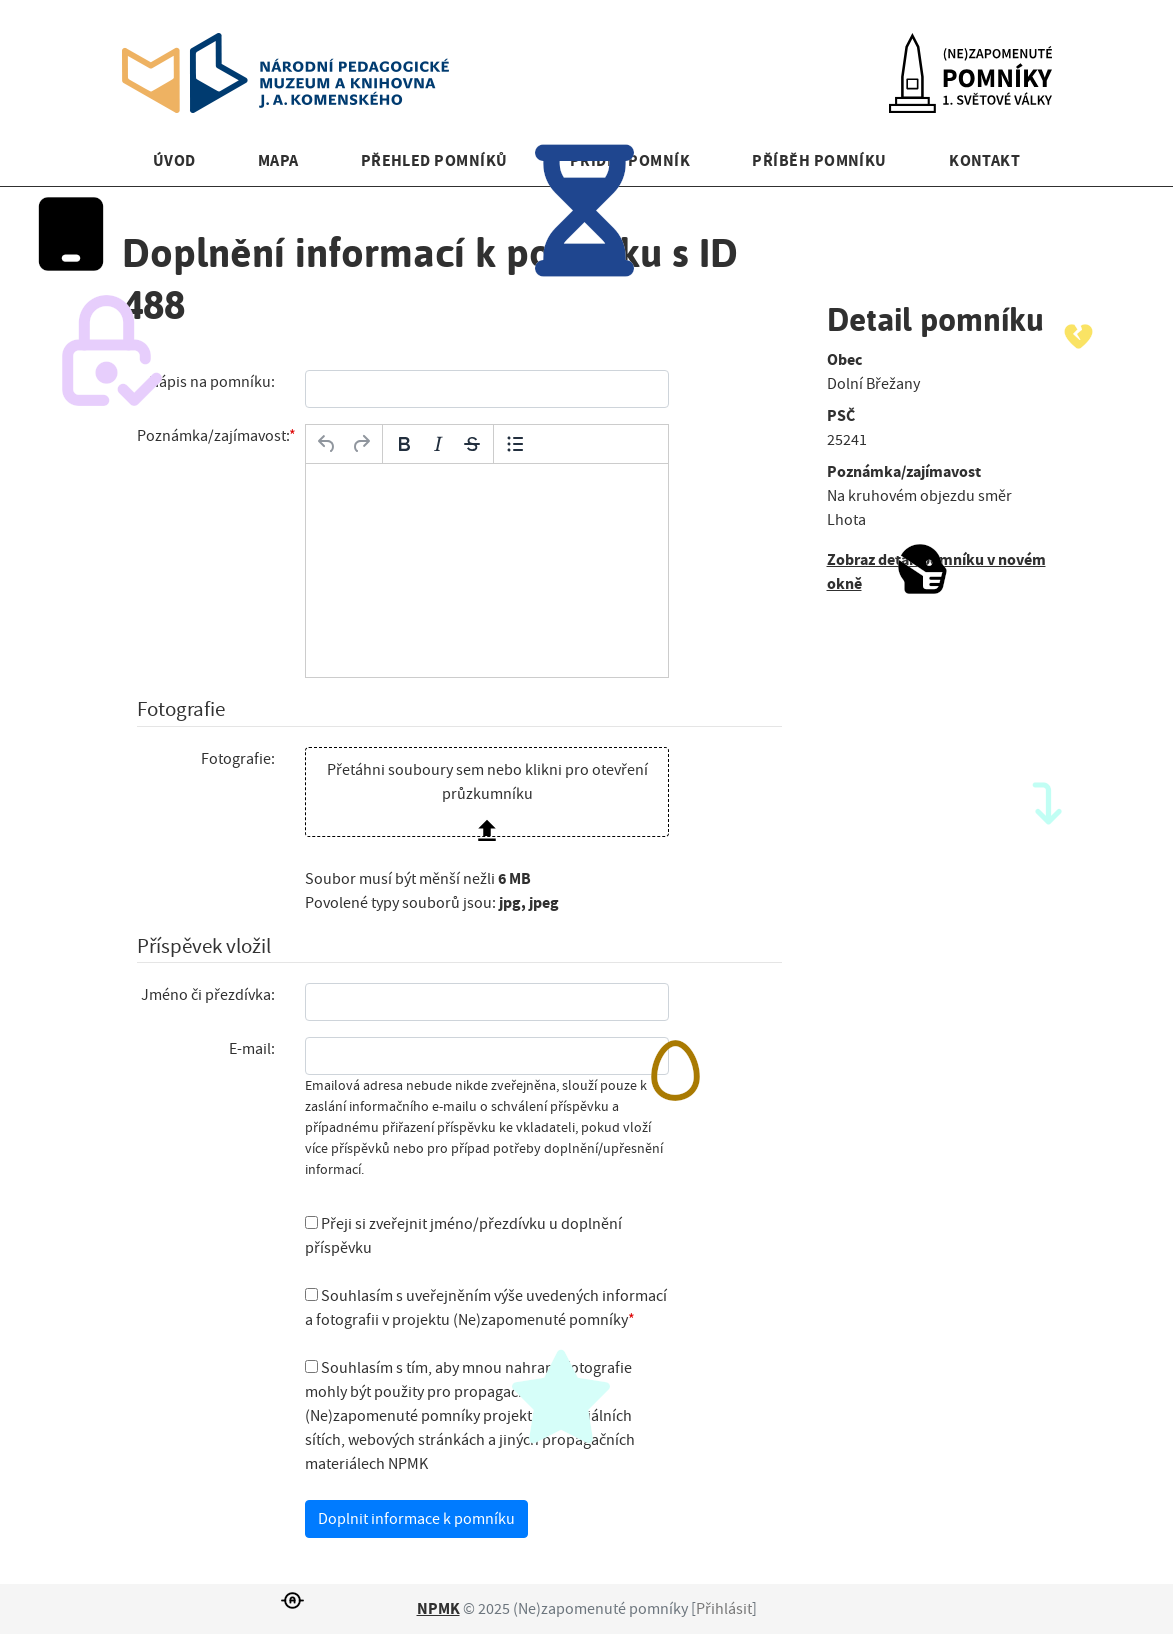 The image size is (1173, 1634). I want to click on unlike or remove from favorites, so click(1078, 336).